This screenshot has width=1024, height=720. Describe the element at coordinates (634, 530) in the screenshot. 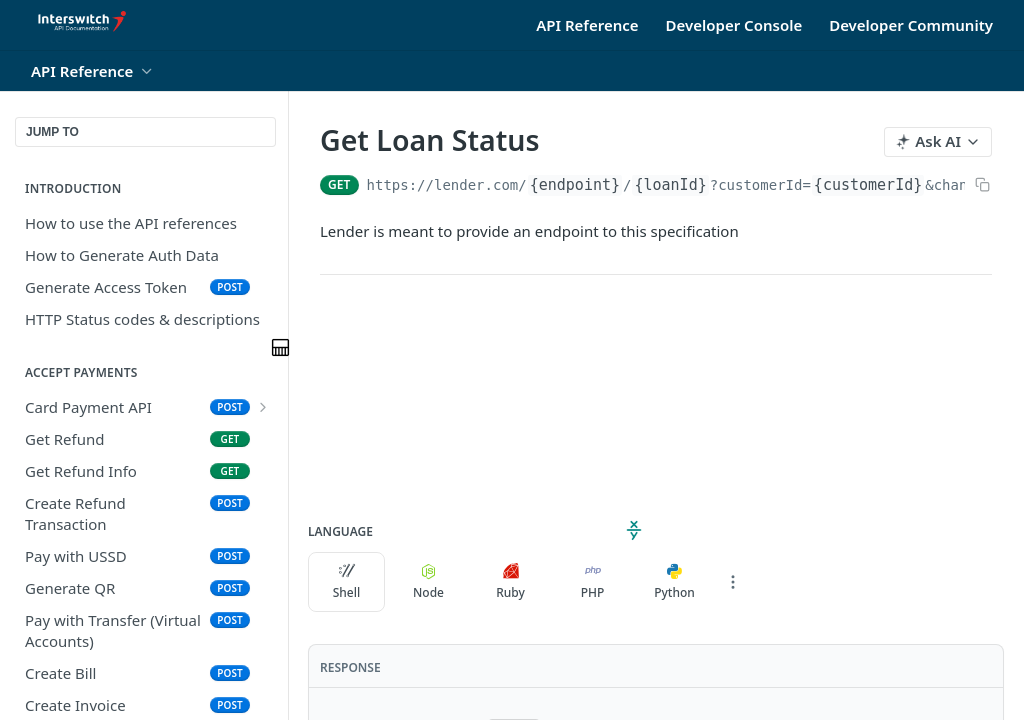

I see `perform division calculation` at that location.